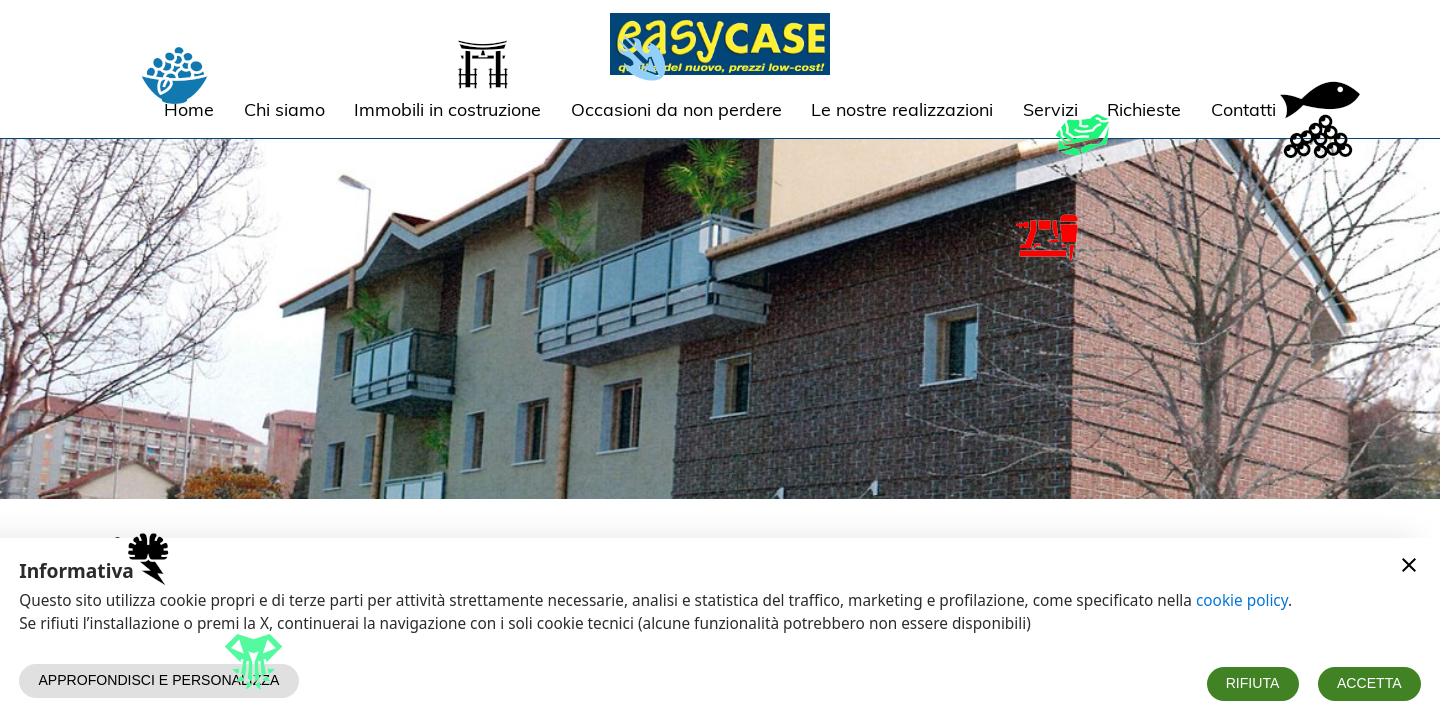 This screenshot has width=1440, height=720. What do you see at coordinates (1320, 119) in the screenshot?
I see `fish eggs or roe item in a game inventory` at bounding box center [1320, 119].